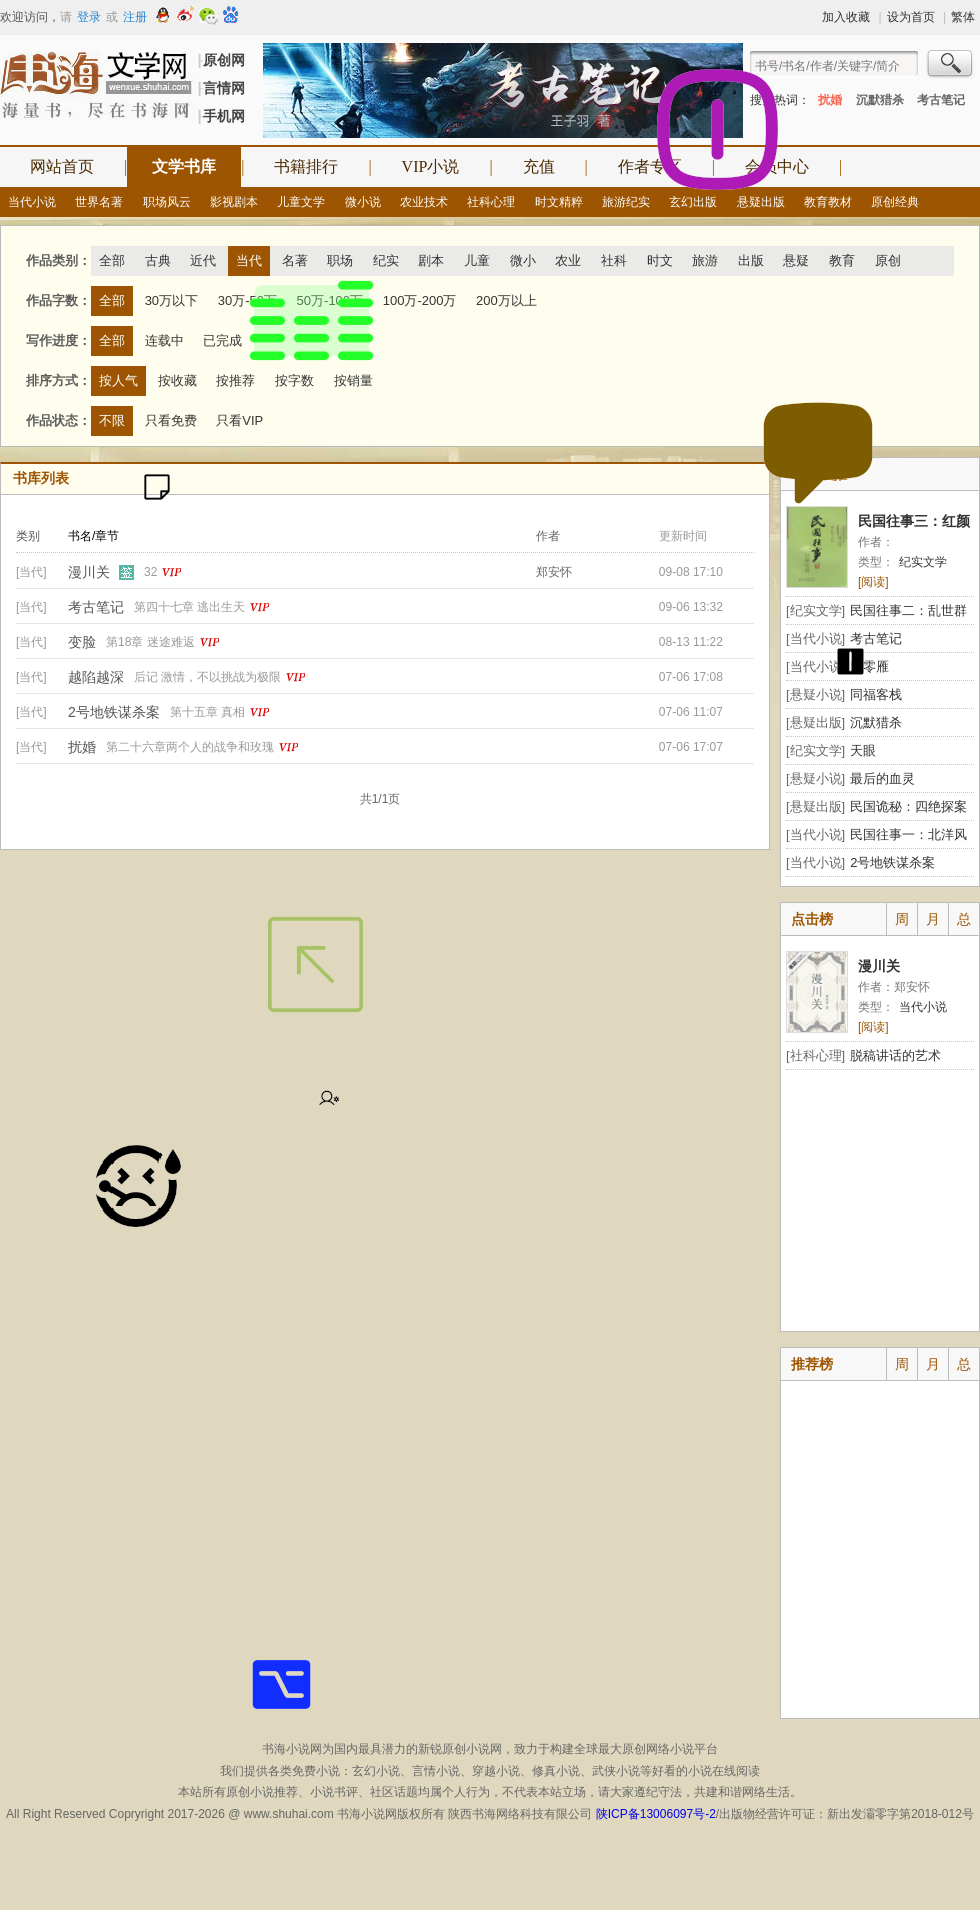 Image resolution: width=980 pixels, height=1910 pixels. I want to click on create a new note, so click(157, 487).